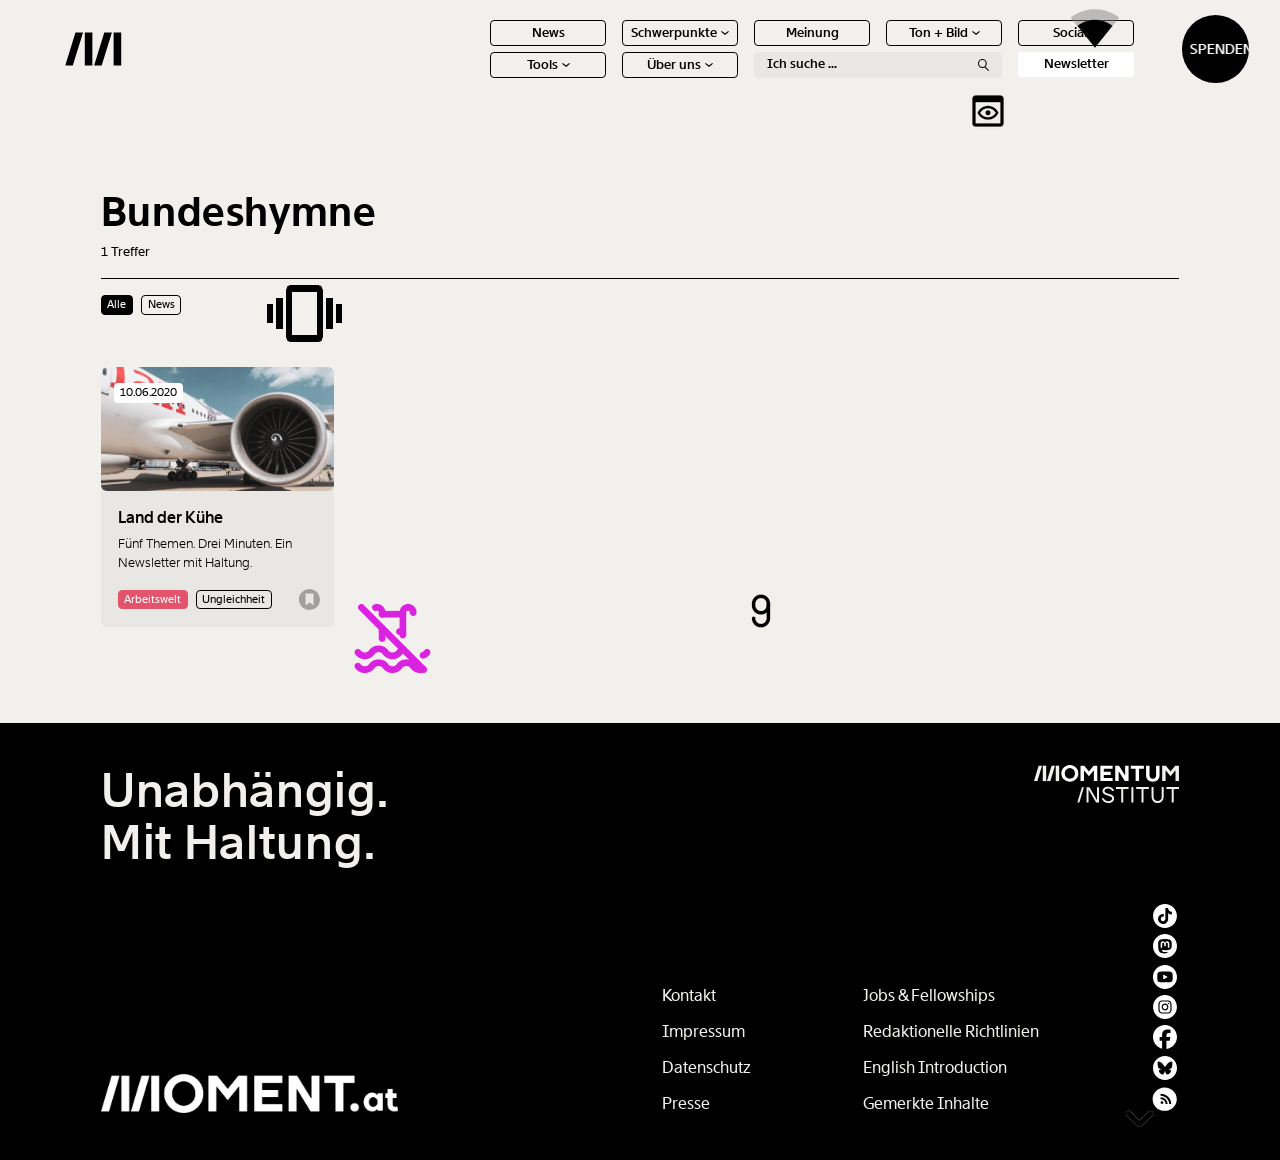  I want to click on toggle vibration mode on or off, so click(304, 313).